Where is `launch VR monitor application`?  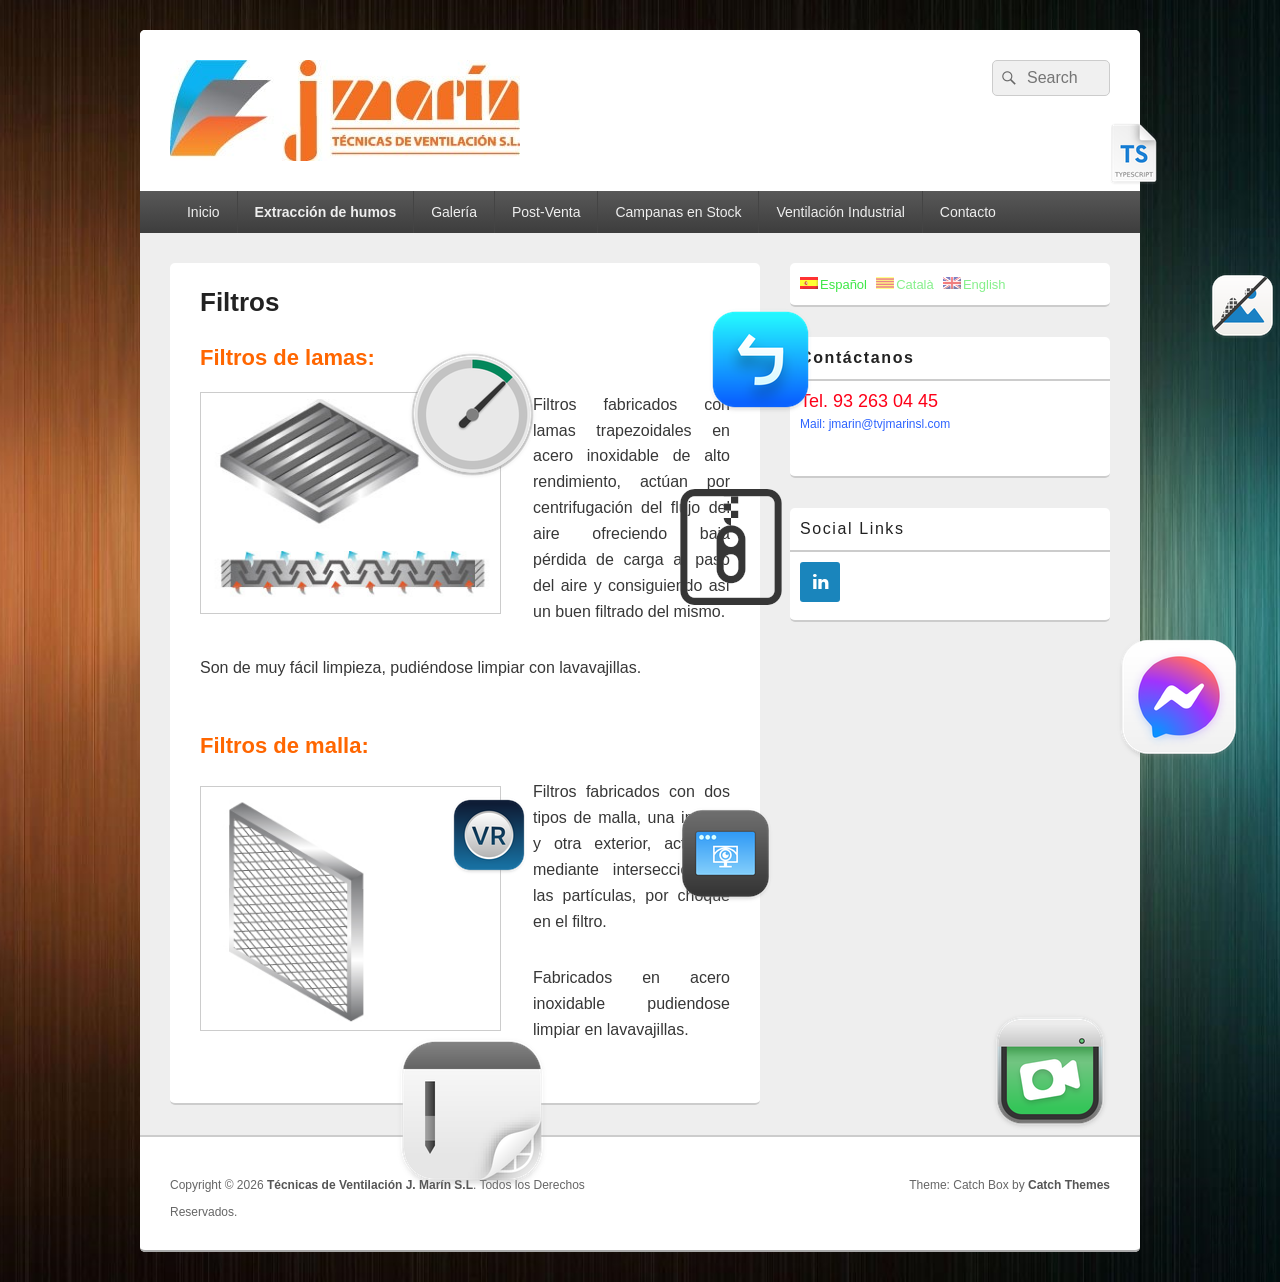
launch VR monitor application is located at coordinates (489, 835).